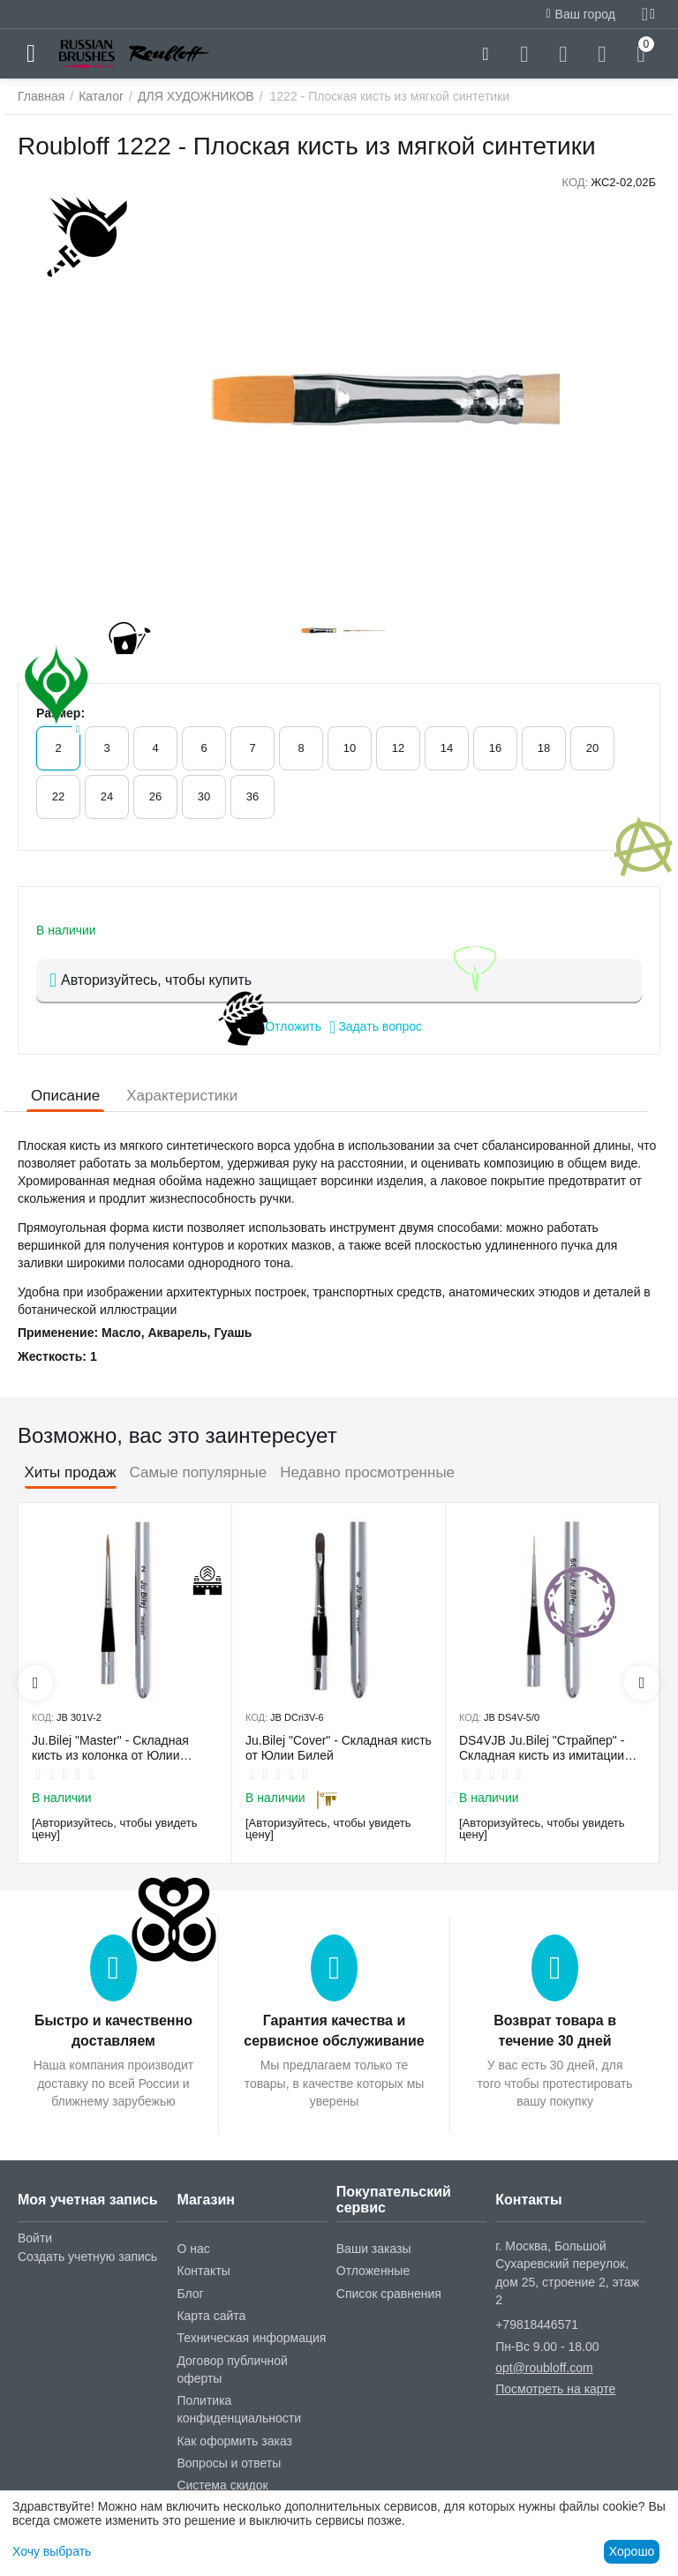 Image resolution: width=678 pixels, height=2576 pixels. Describe the element at coordinates (56, 685) in the screenshot. I see `activate alien fire ability or power` at that location.